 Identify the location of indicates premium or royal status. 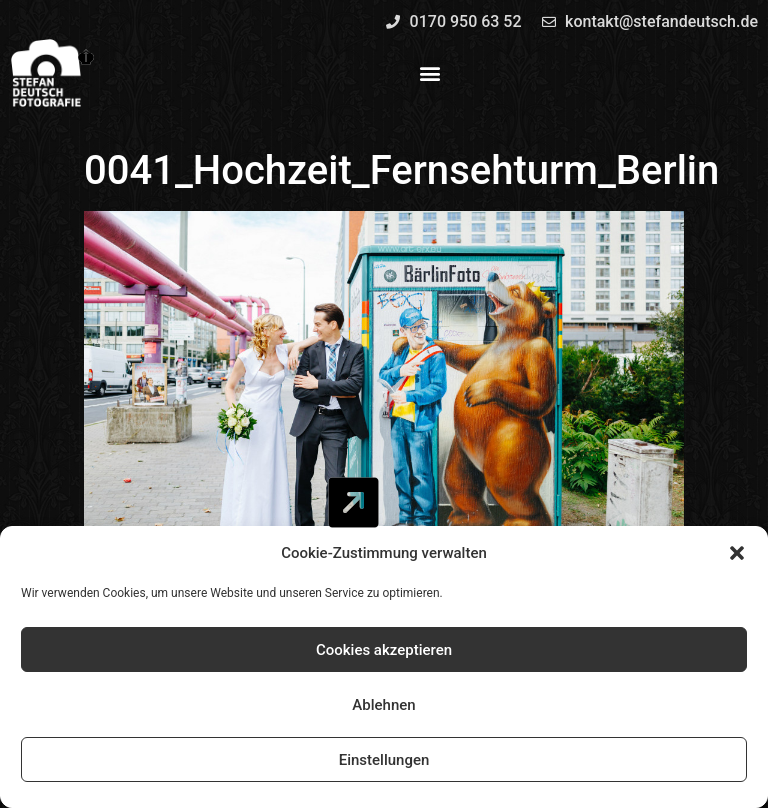
(86, 58).